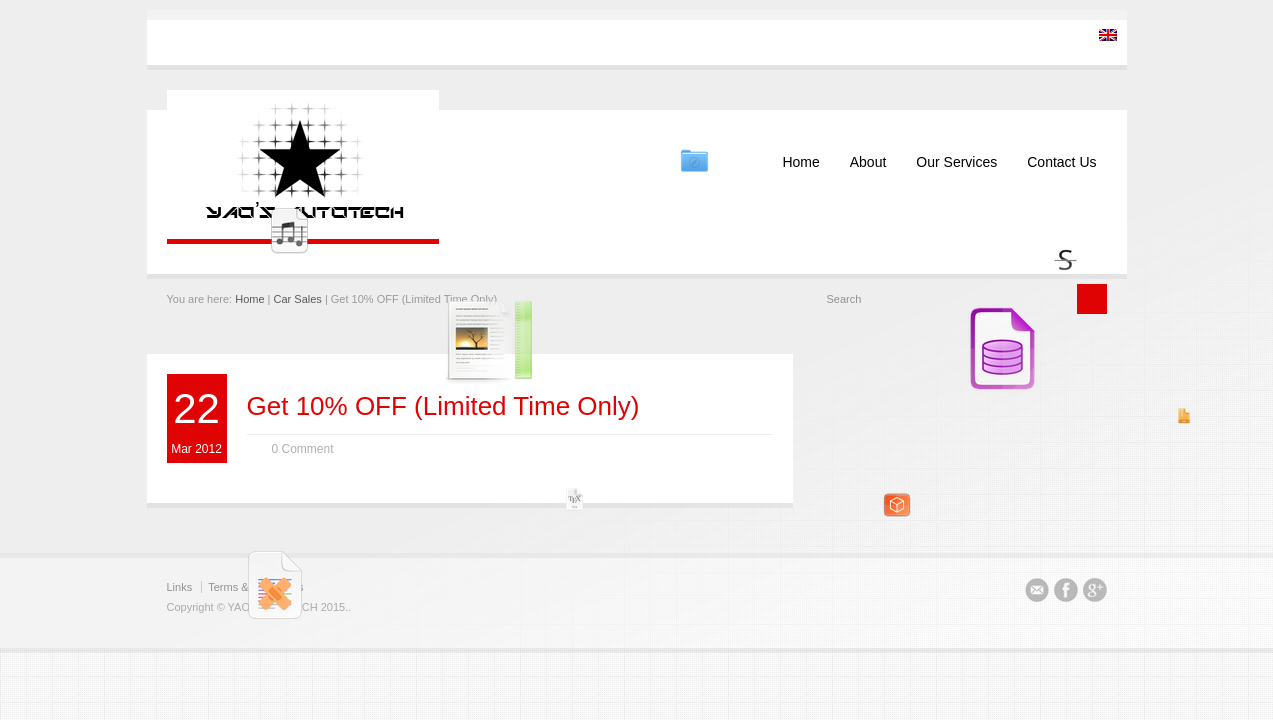  I want to click on open a LaTeX document file, so click(574, 499).